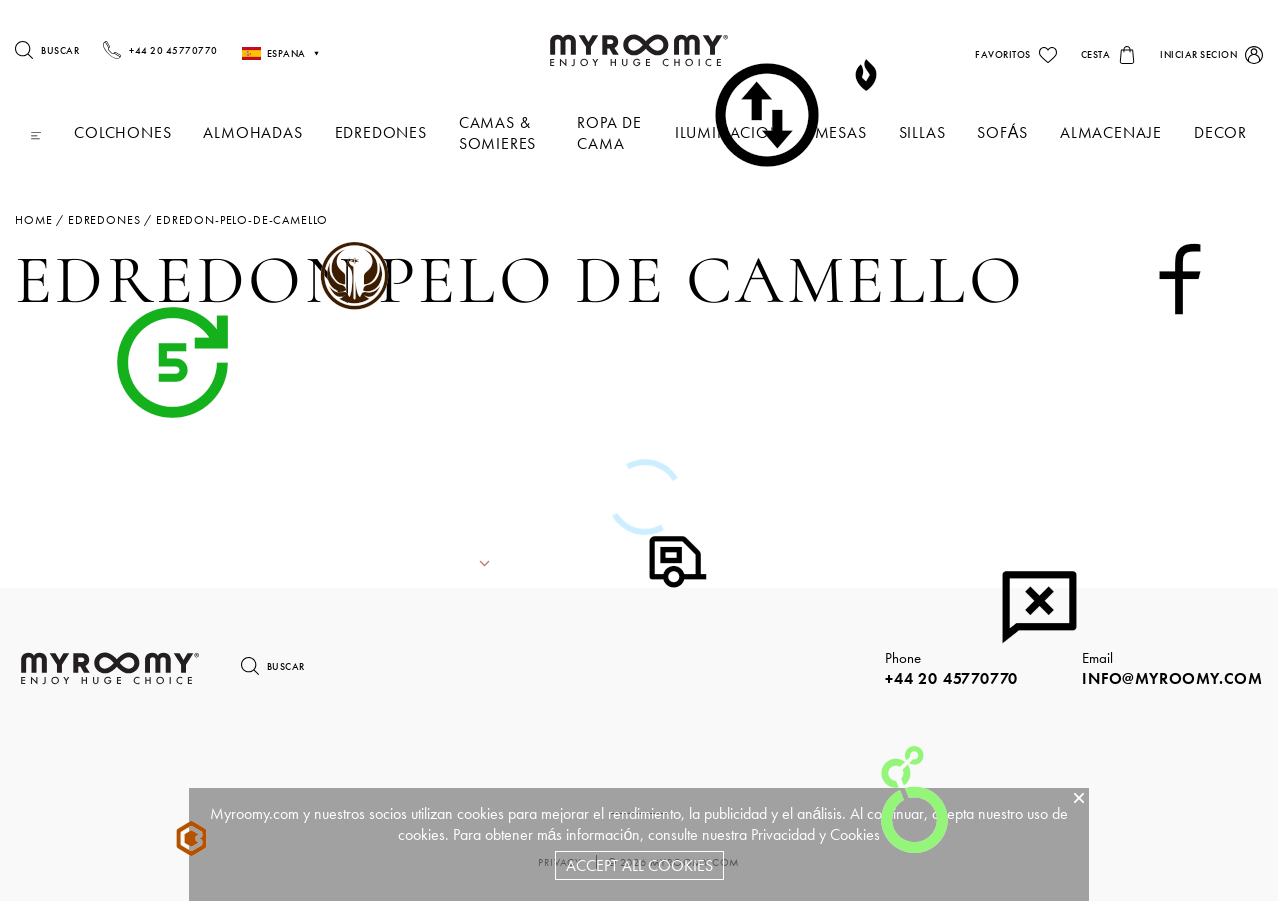 This screenshot has width=1278, height=901. Describe the element at coordinates (767, 115) in the screenshot. I see `swap or exchange currency` at that location.